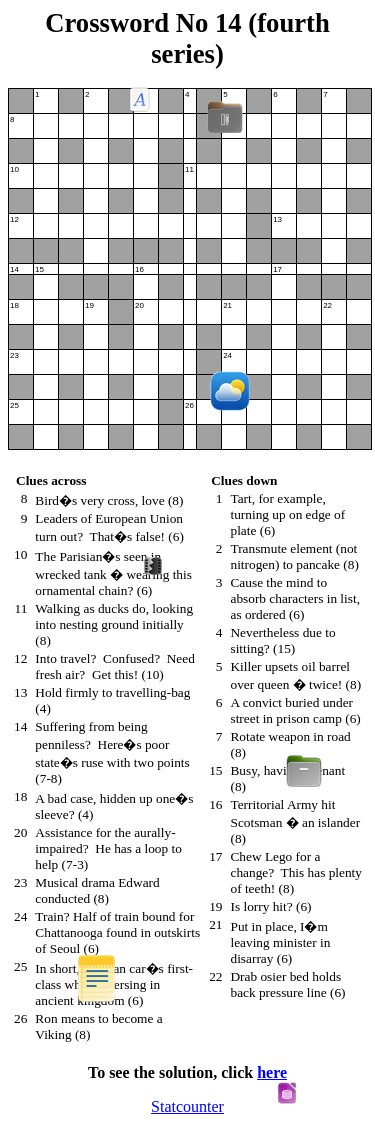  Describe the element at coordinates (304, 771) in the screenshot. I see `open the file manager application` at that location.